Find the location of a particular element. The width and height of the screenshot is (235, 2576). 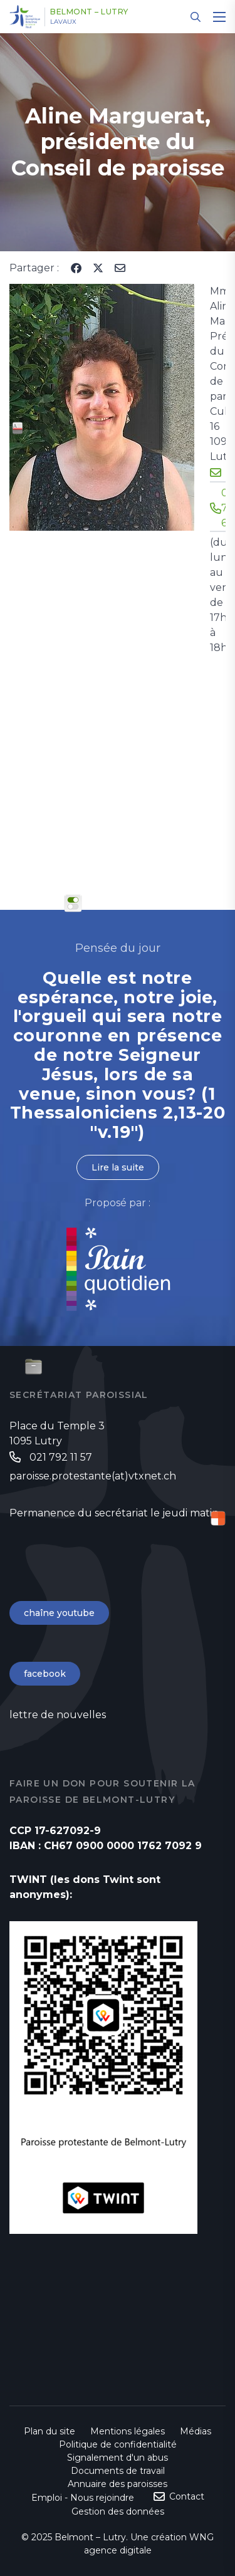

open gnome tweaks settings is located at coordinates (73, 903).